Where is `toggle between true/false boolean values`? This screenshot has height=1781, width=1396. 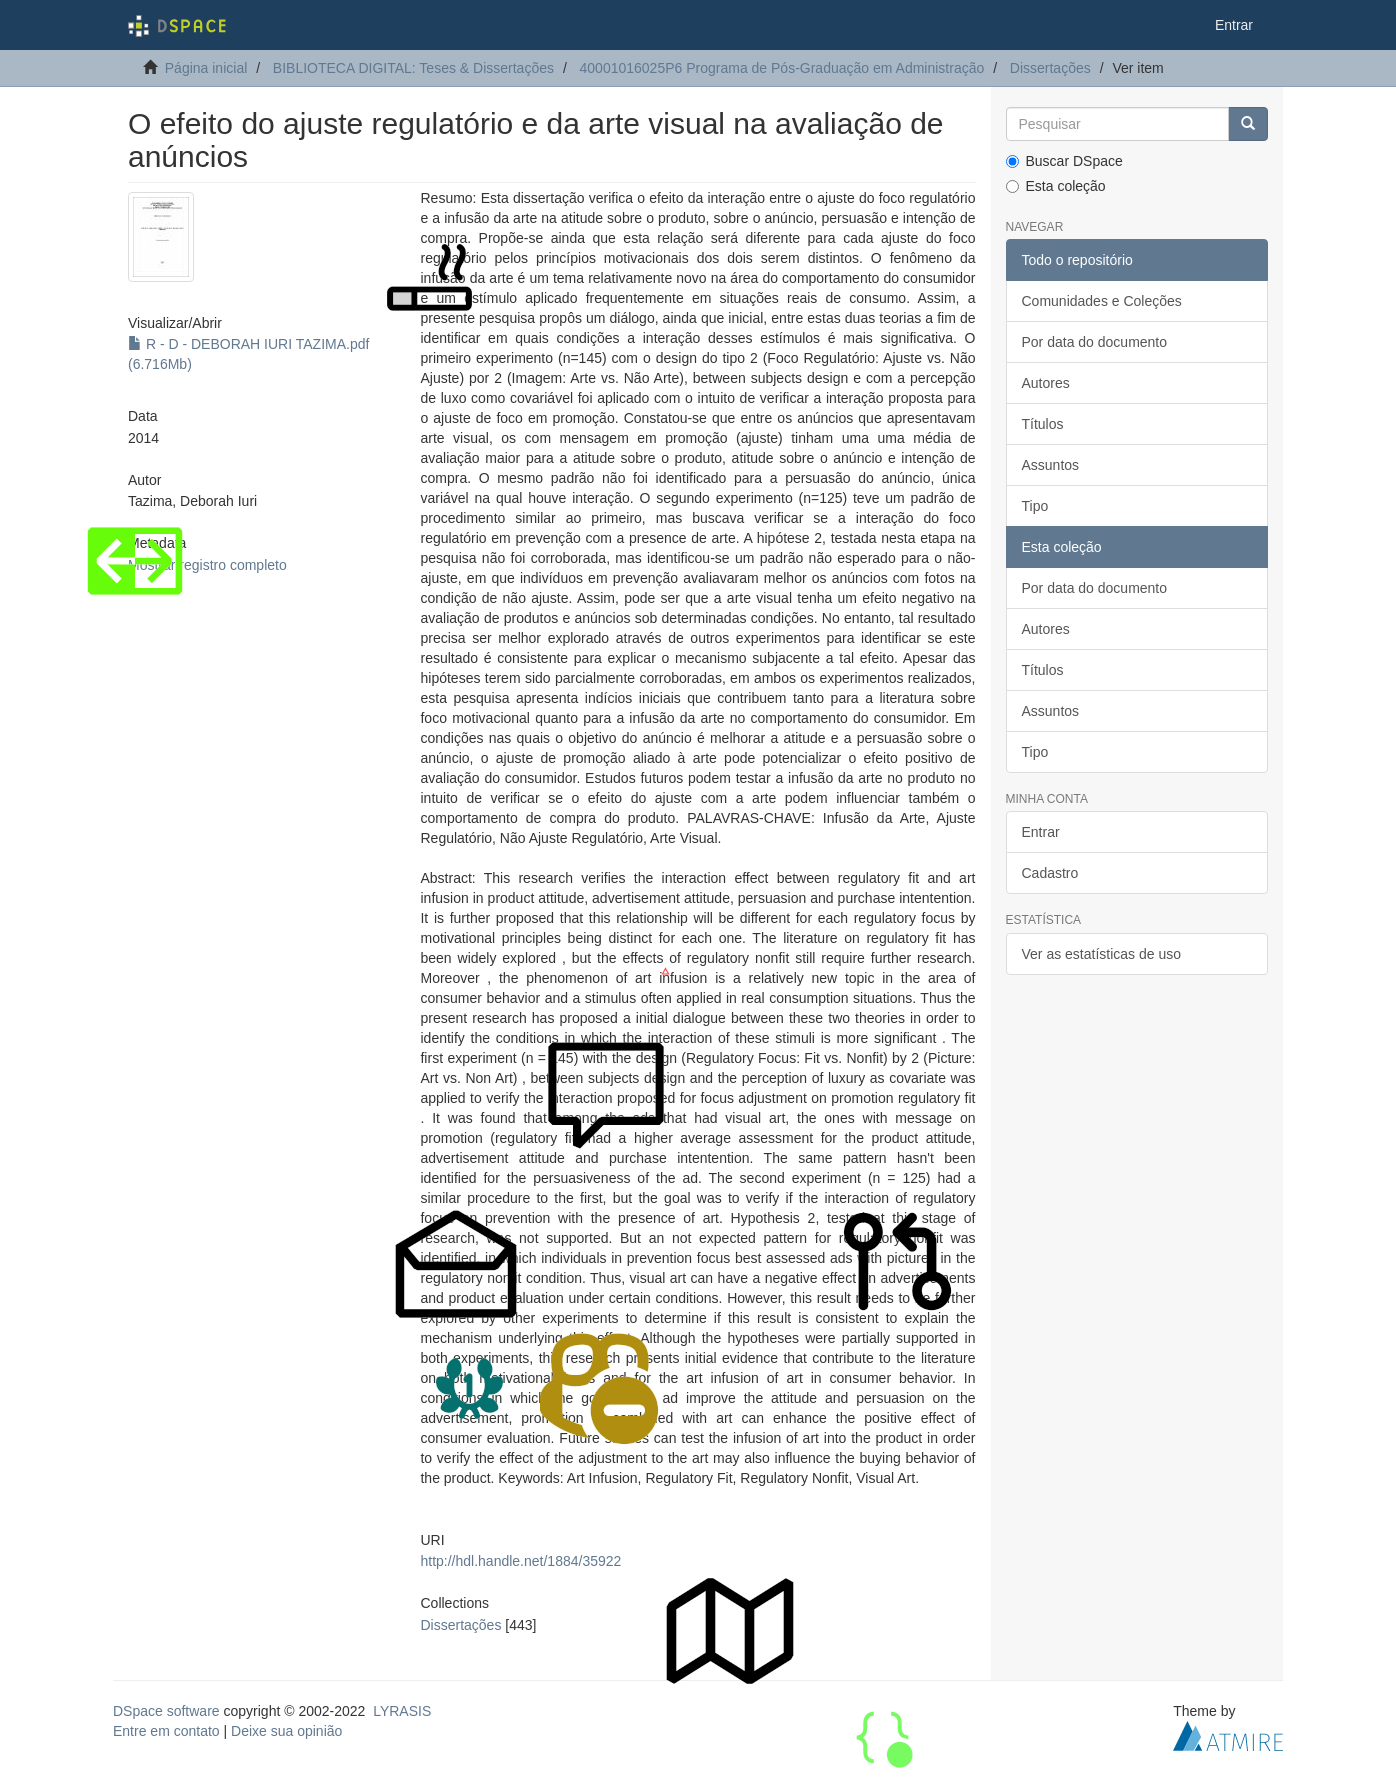 toggle between true/false boolean values is located at coordinates (135, 561).